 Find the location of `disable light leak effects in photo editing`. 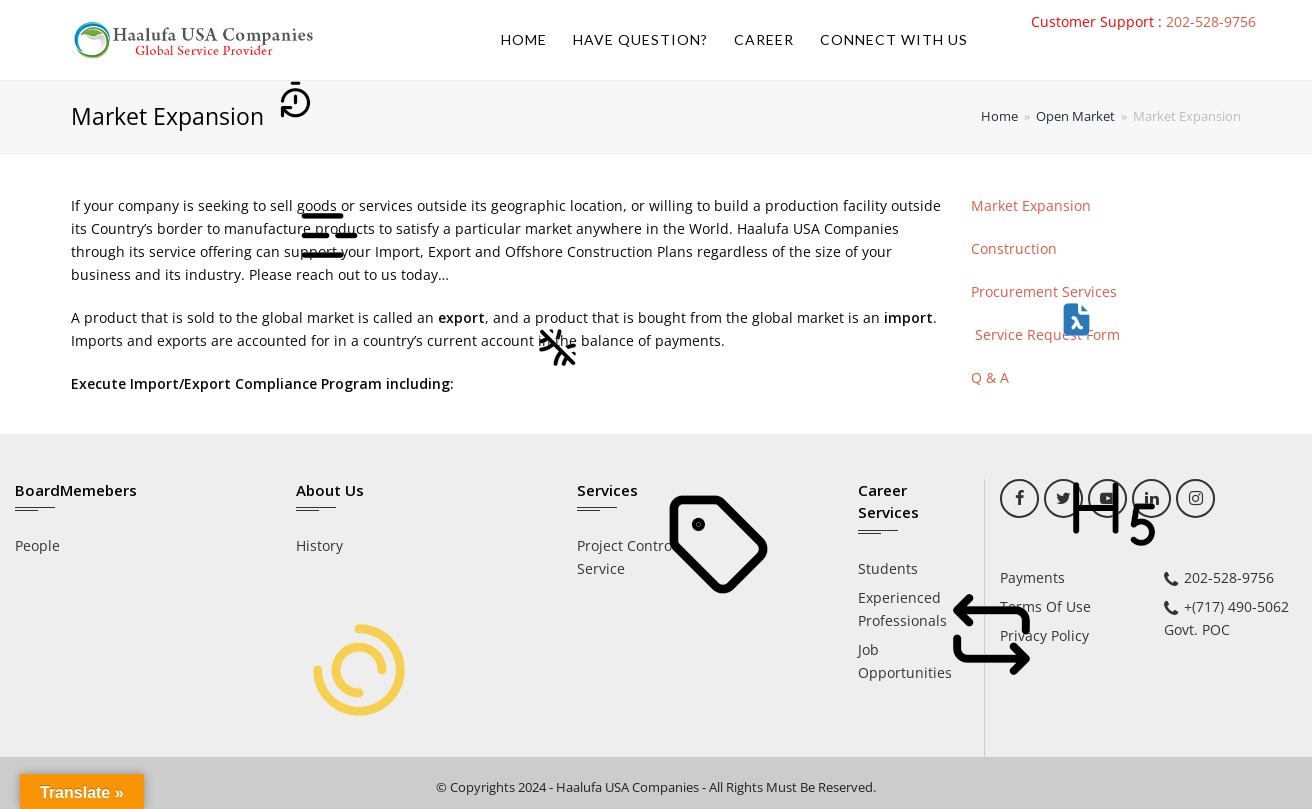

disable light leak effects in photo editing is located at coordinates (557, 347).